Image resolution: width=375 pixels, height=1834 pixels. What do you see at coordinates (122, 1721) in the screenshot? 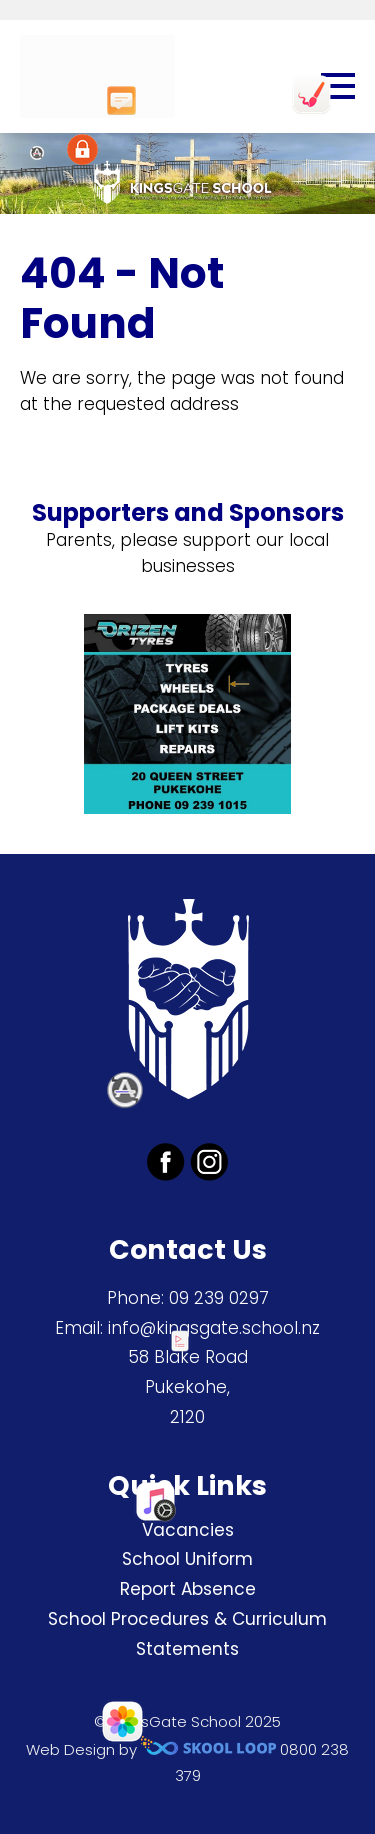
I see `open shotwell photo manager` at bounding box center [122, 1721].